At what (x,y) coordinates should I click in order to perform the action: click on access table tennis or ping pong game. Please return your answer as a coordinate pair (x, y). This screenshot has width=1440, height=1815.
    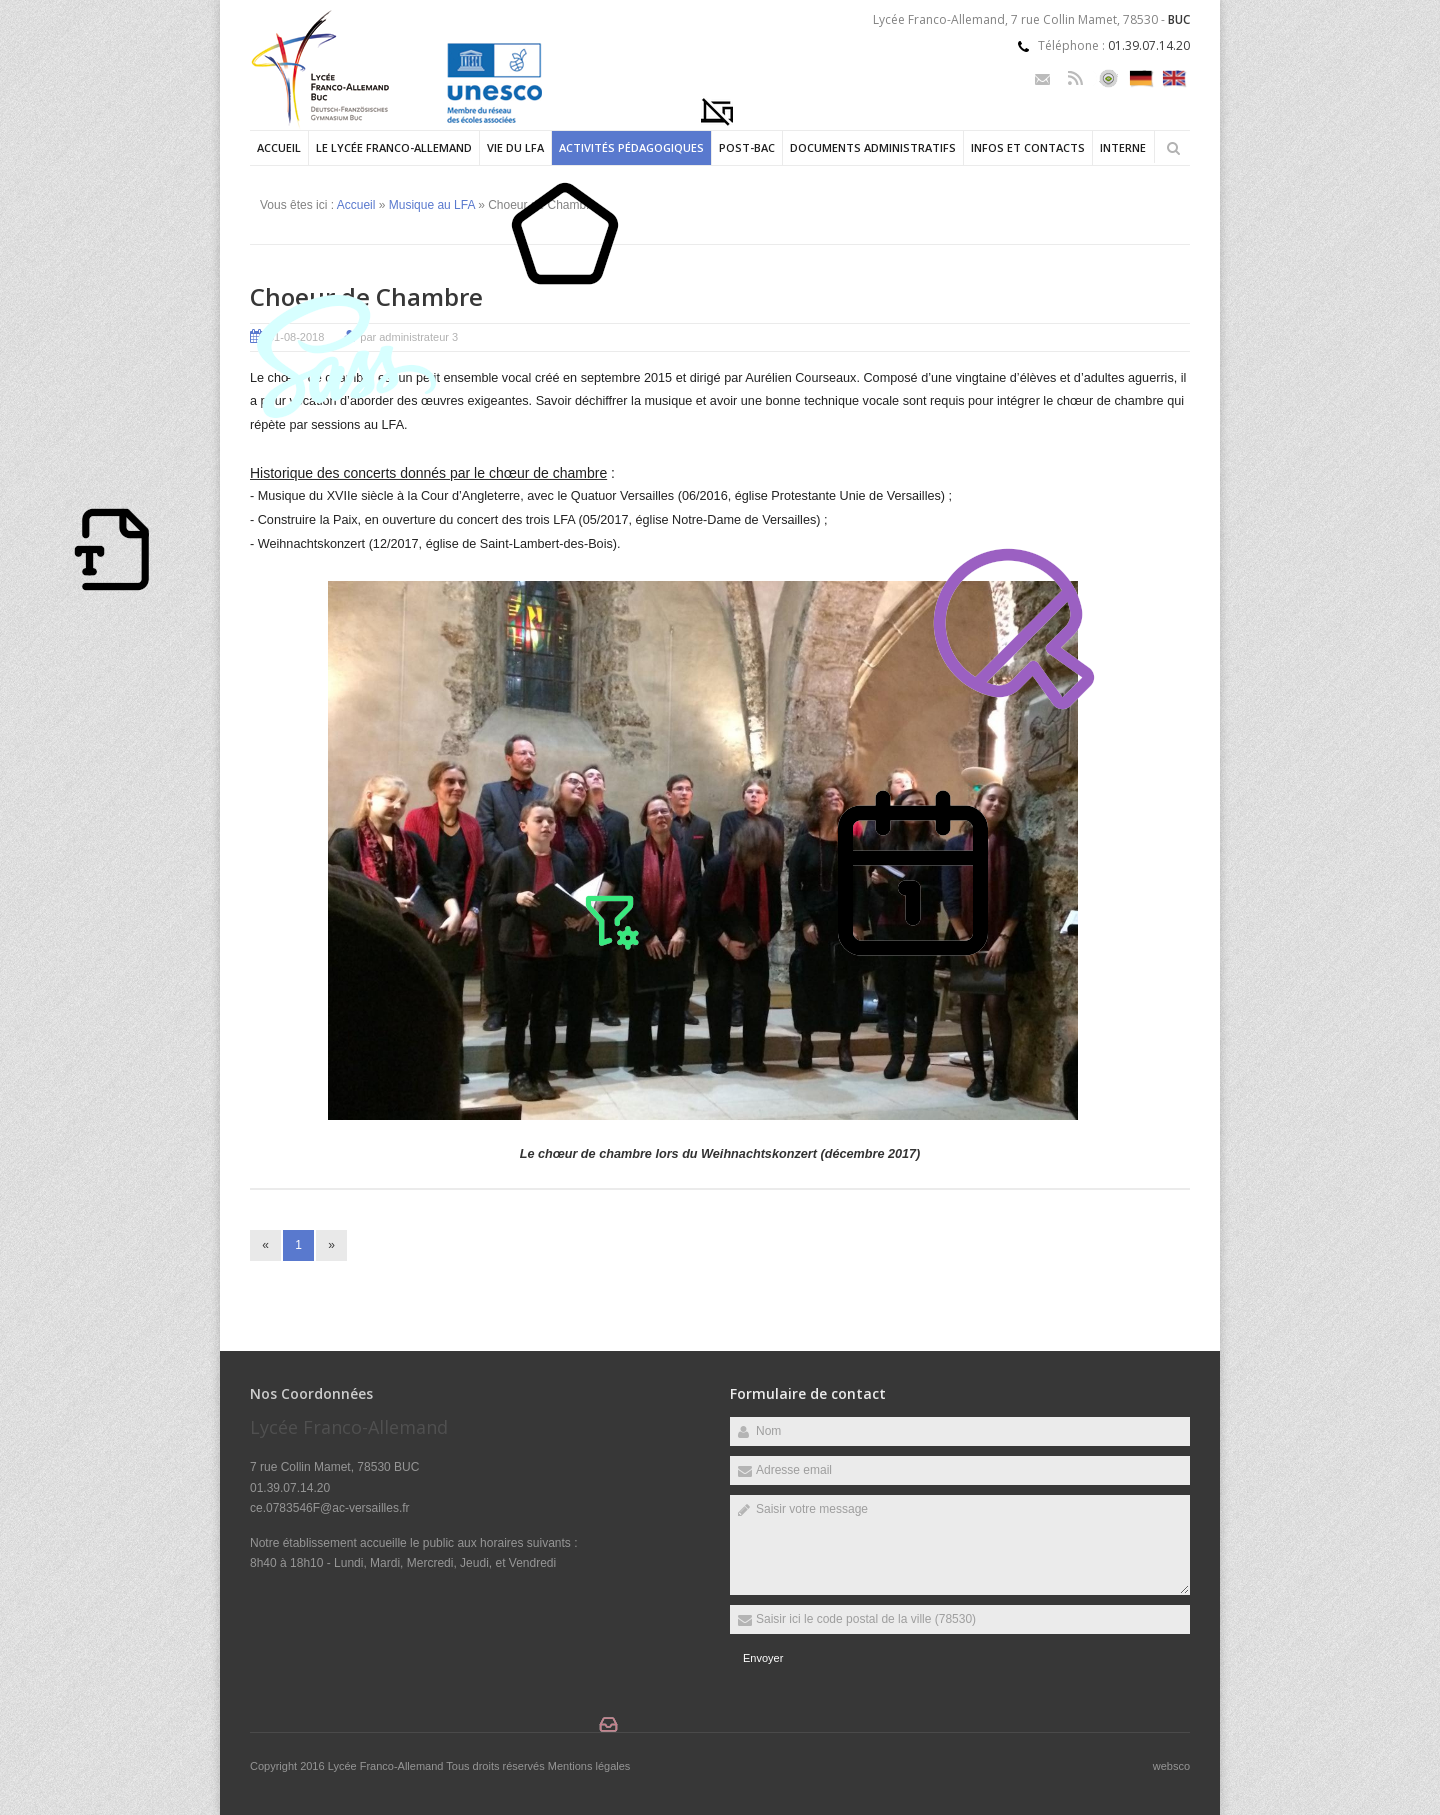
    Looking at the image, I should click on (1011, 626).